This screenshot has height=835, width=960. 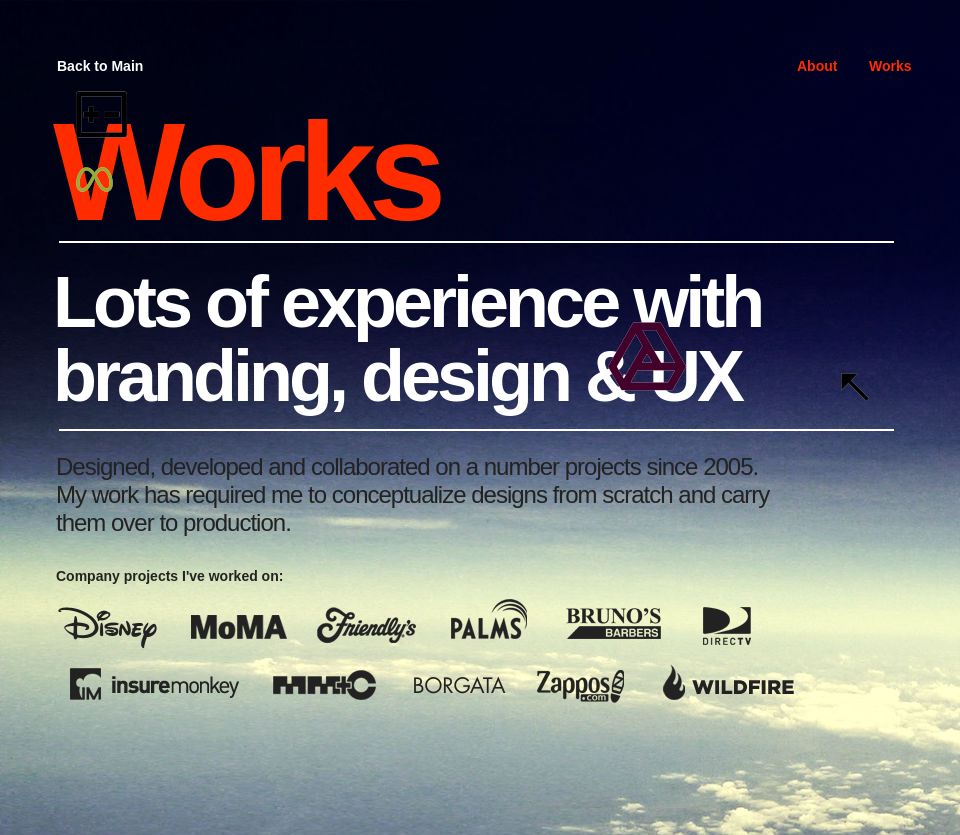 What do you see at coordinates (647, 357) in the screenshot?
I see `open Google Drive` at bounding box center [647, 357].